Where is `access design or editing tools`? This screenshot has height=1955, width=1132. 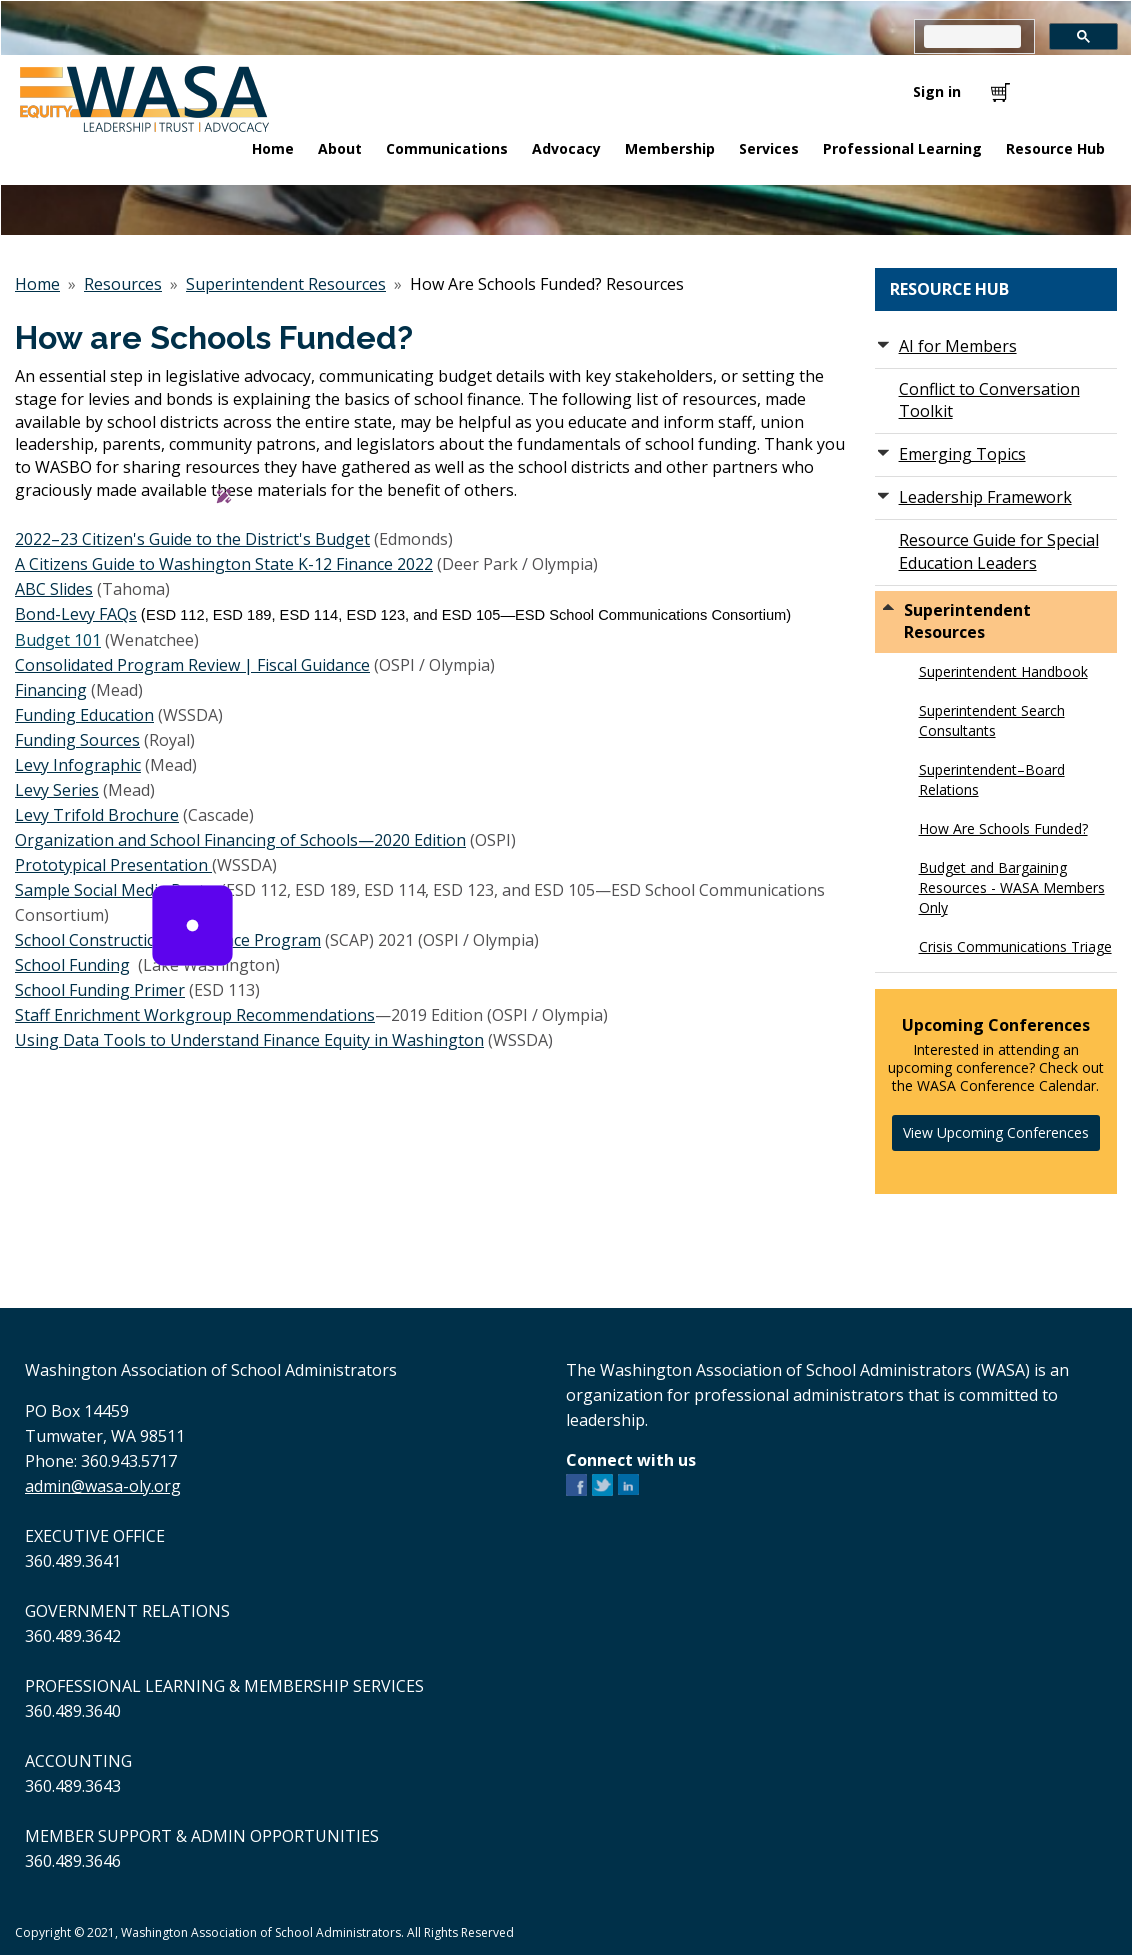
access design or editing tools is located at coordinates (224, 496).